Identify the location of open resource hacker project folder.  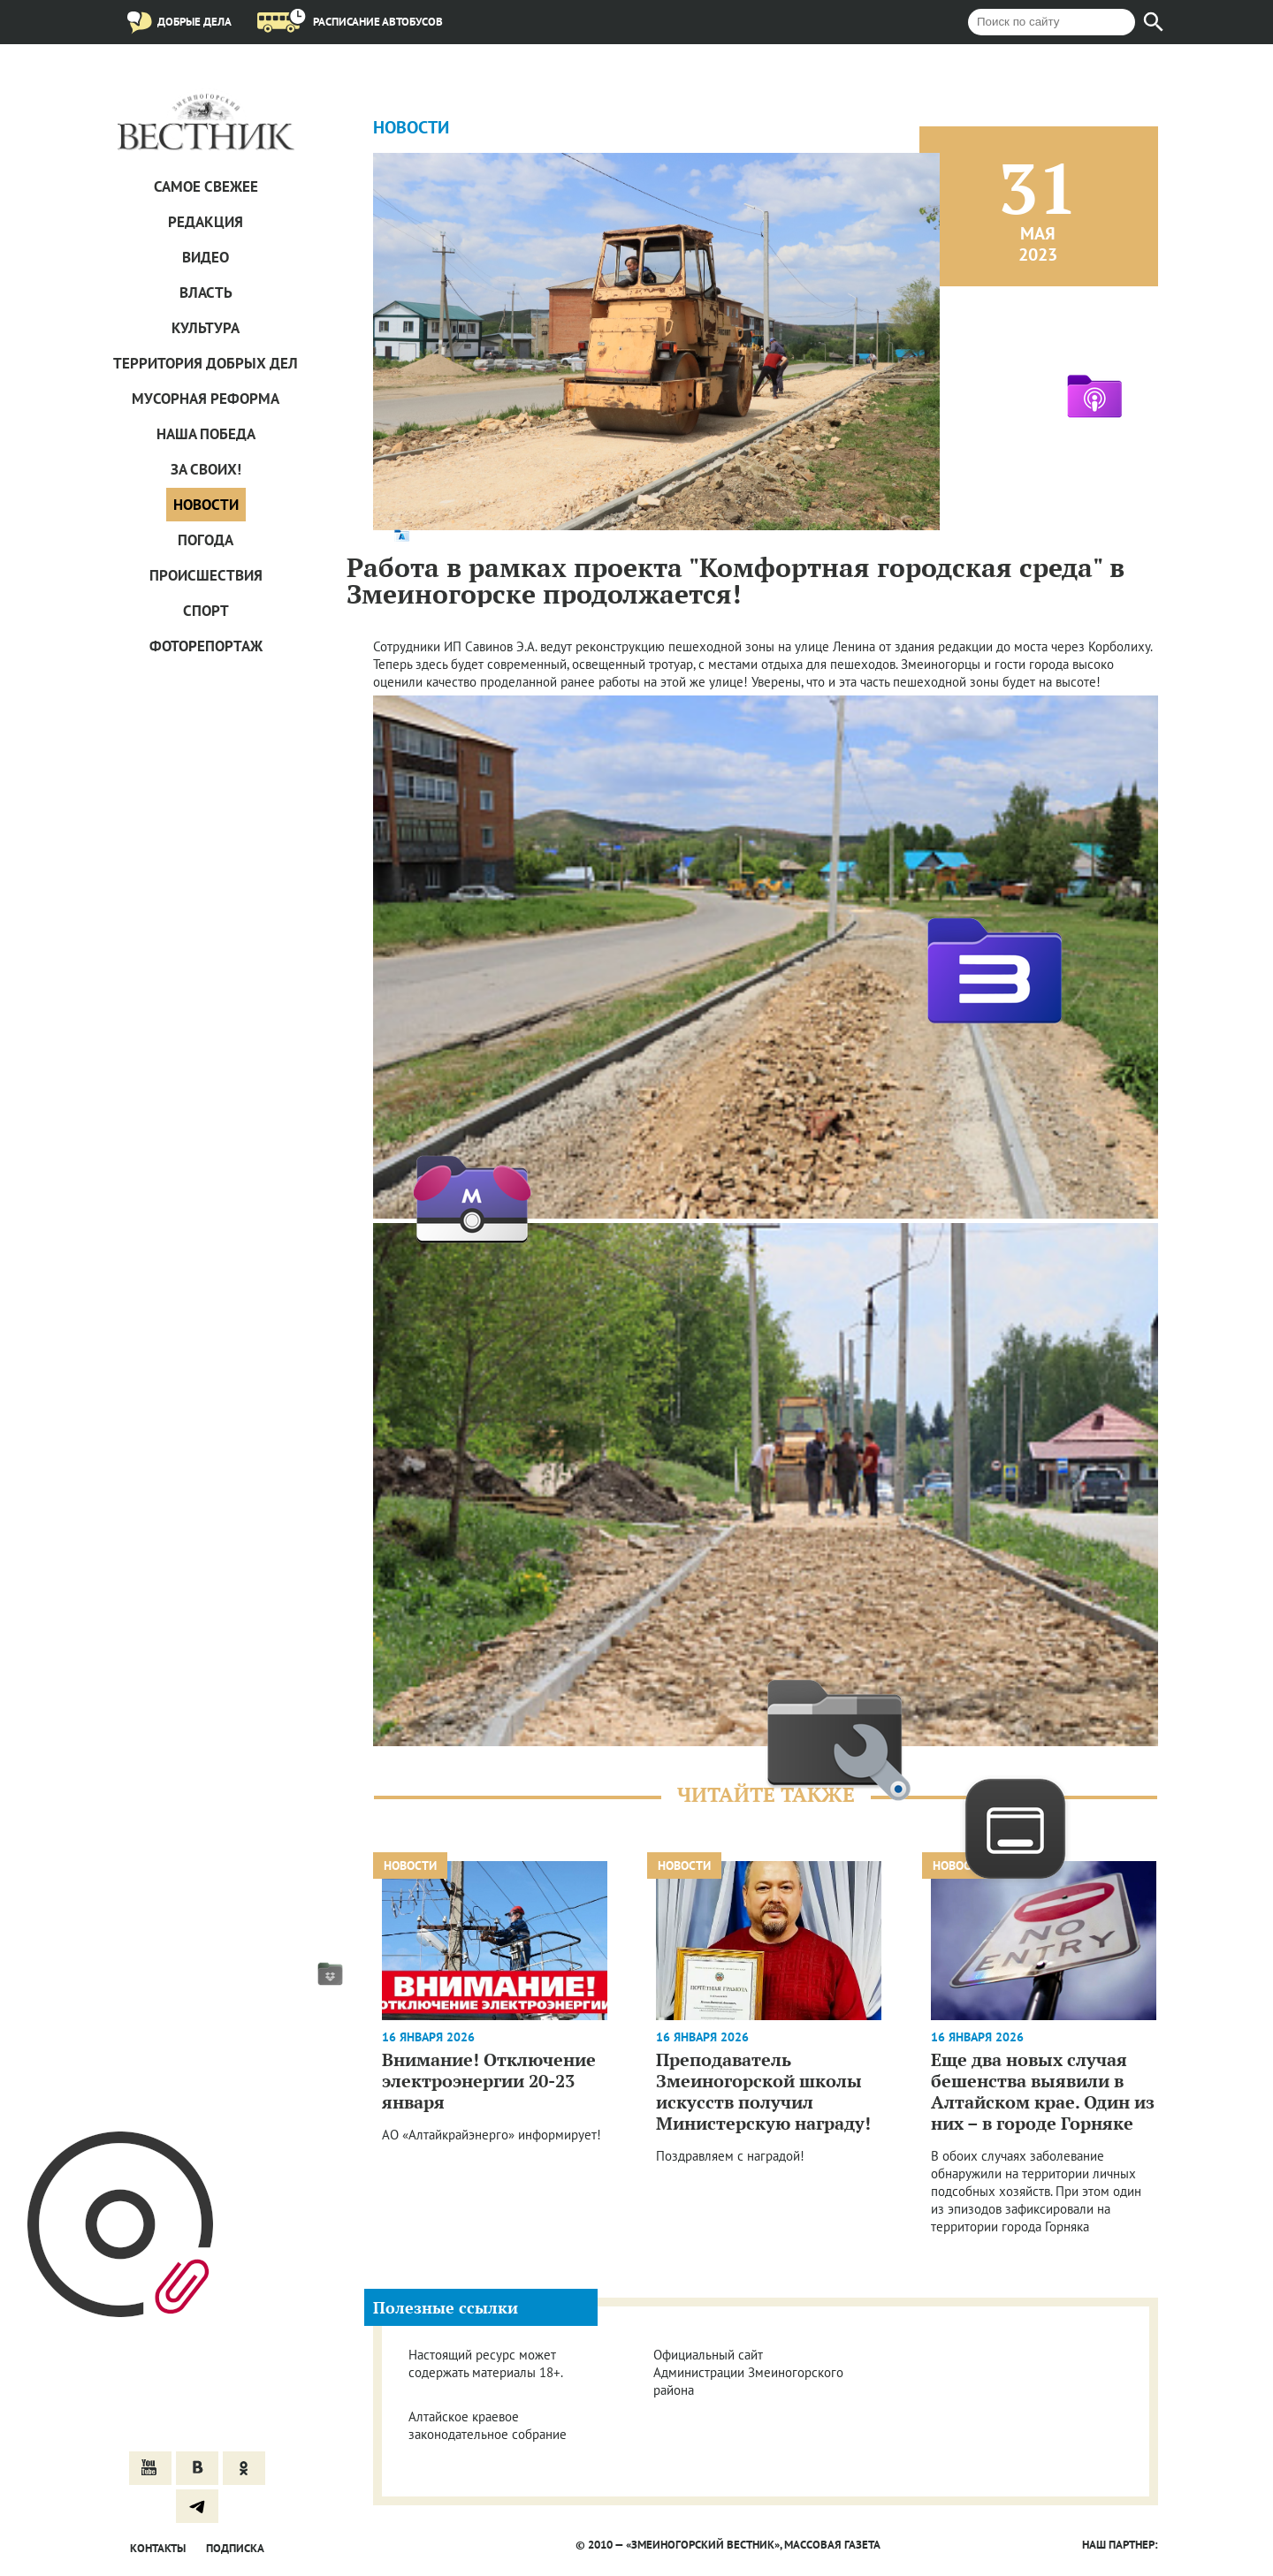
(834, 1736).